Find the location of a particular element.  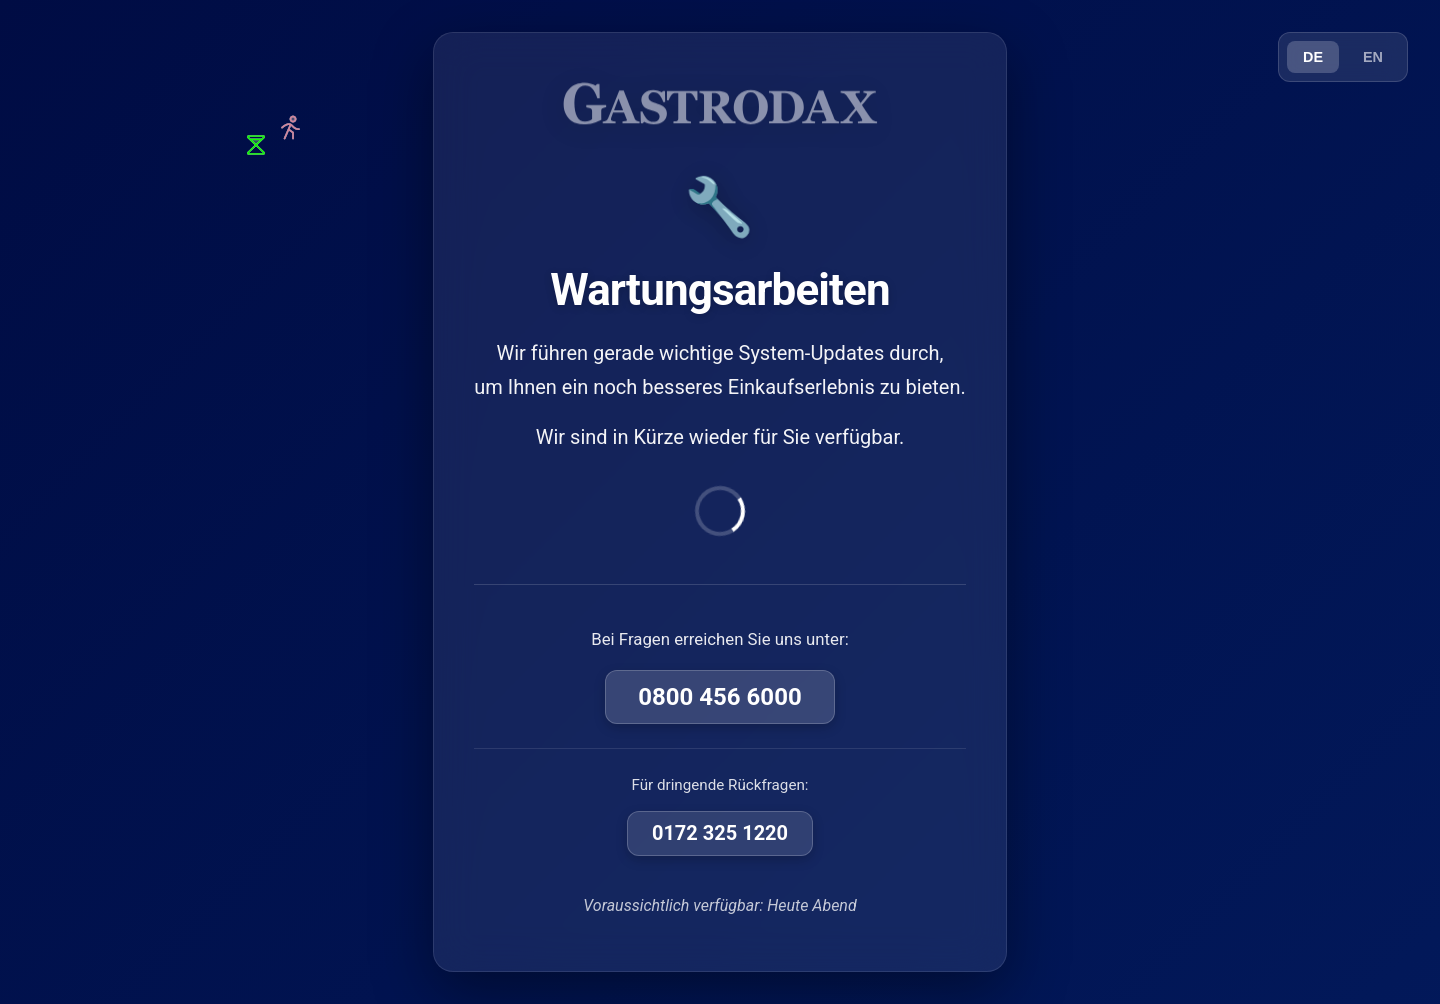

walking directions or pedestrian navigation mode is located at coordinates (290, 127).